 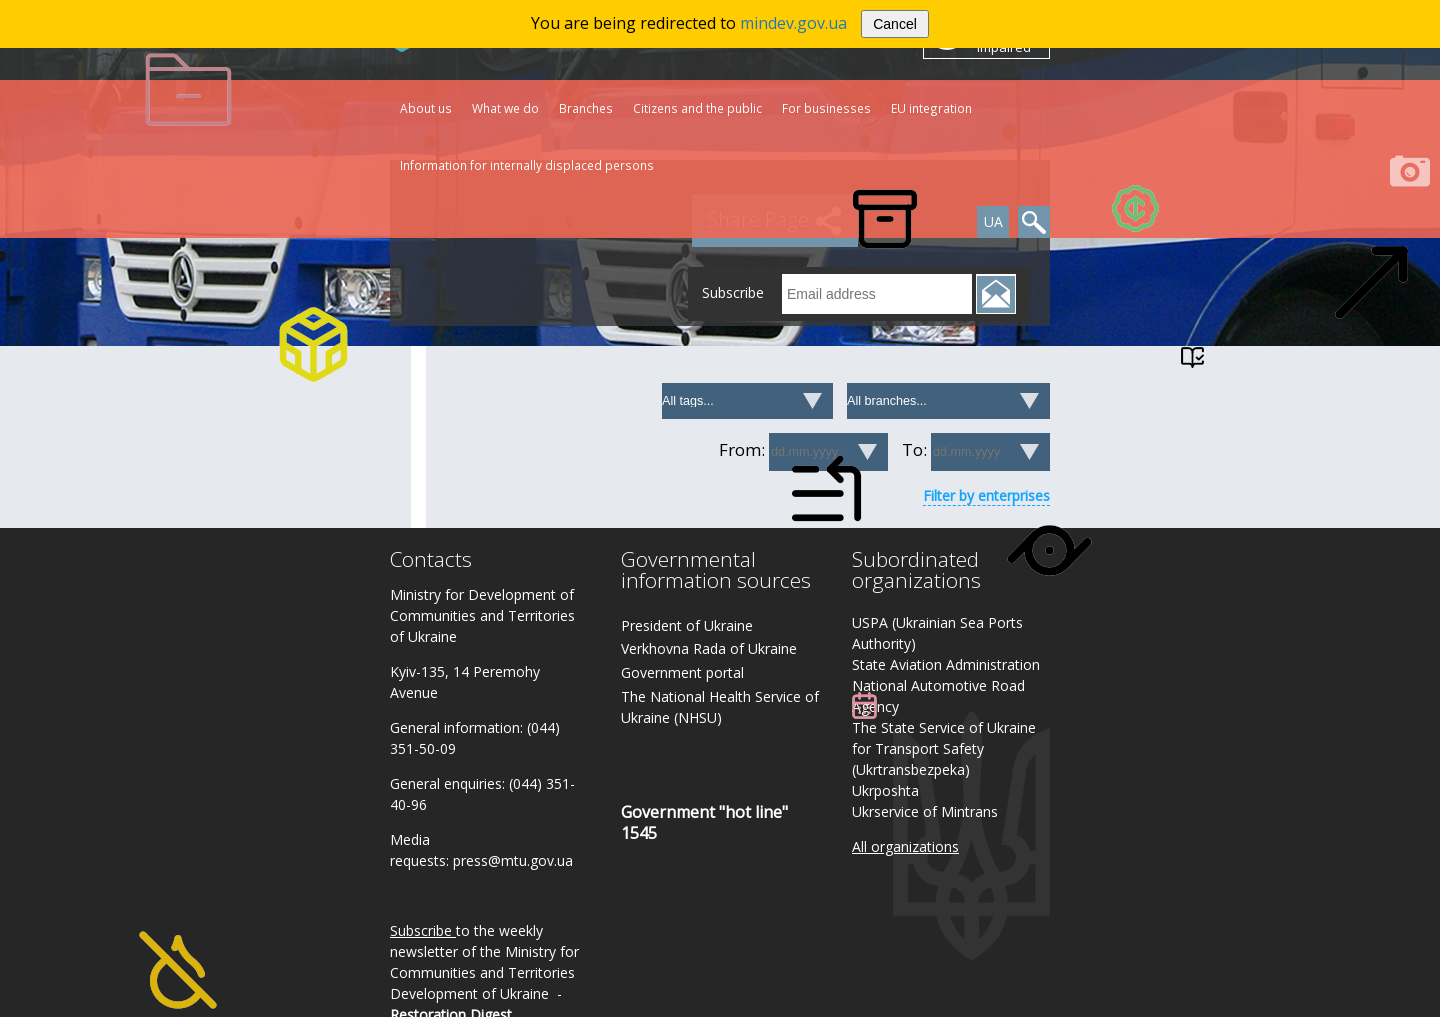 What do you see at coordinates (313, 344) in the screenshot?
I see `open codesandbox development environment` at bounding box center [313, 344].